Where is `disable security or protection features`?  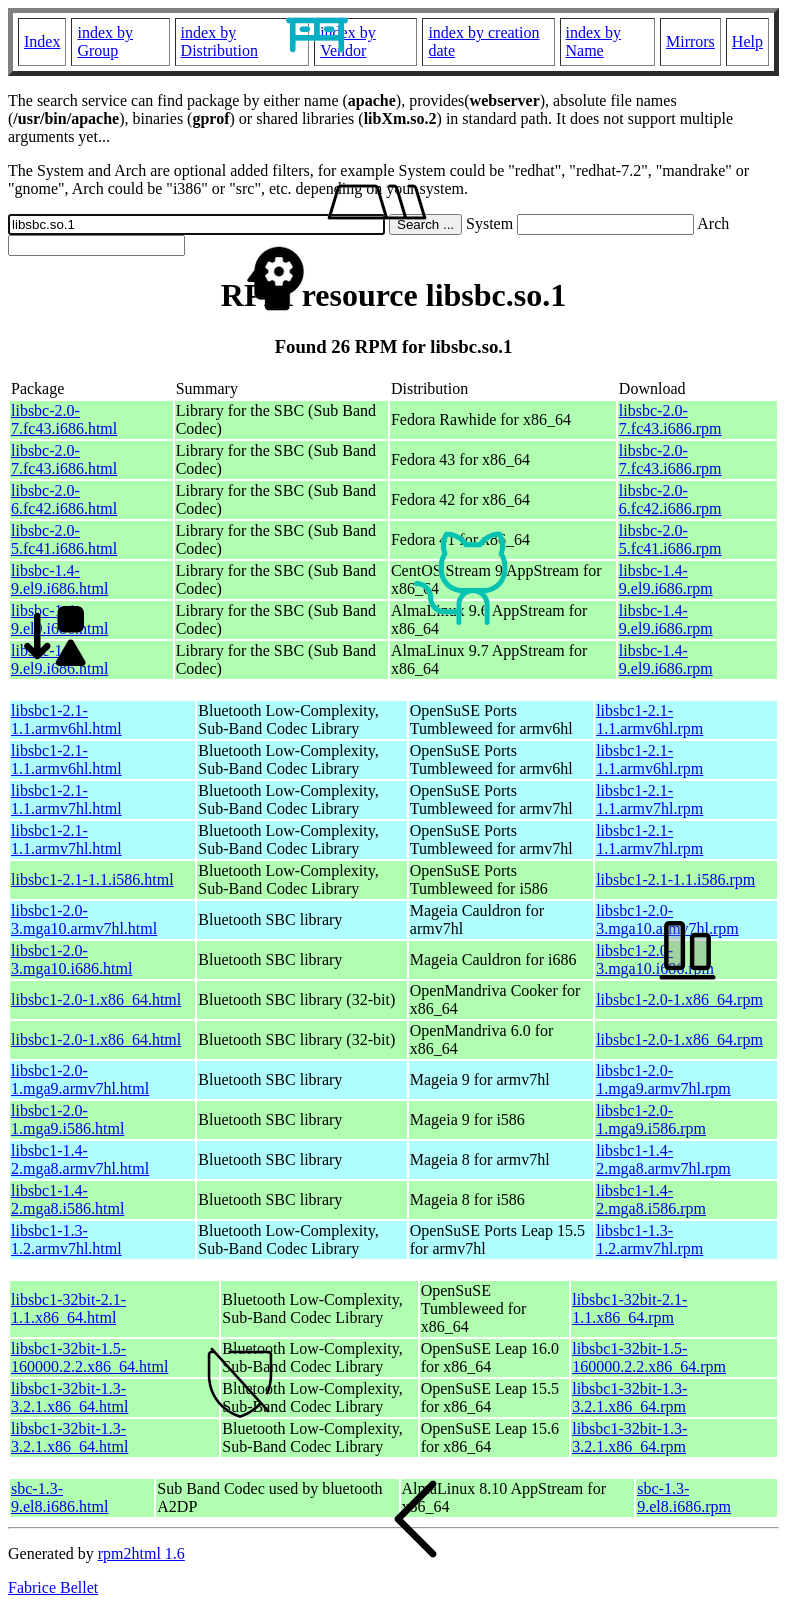 disable security or protection features is located at coordinates (240, 1380).